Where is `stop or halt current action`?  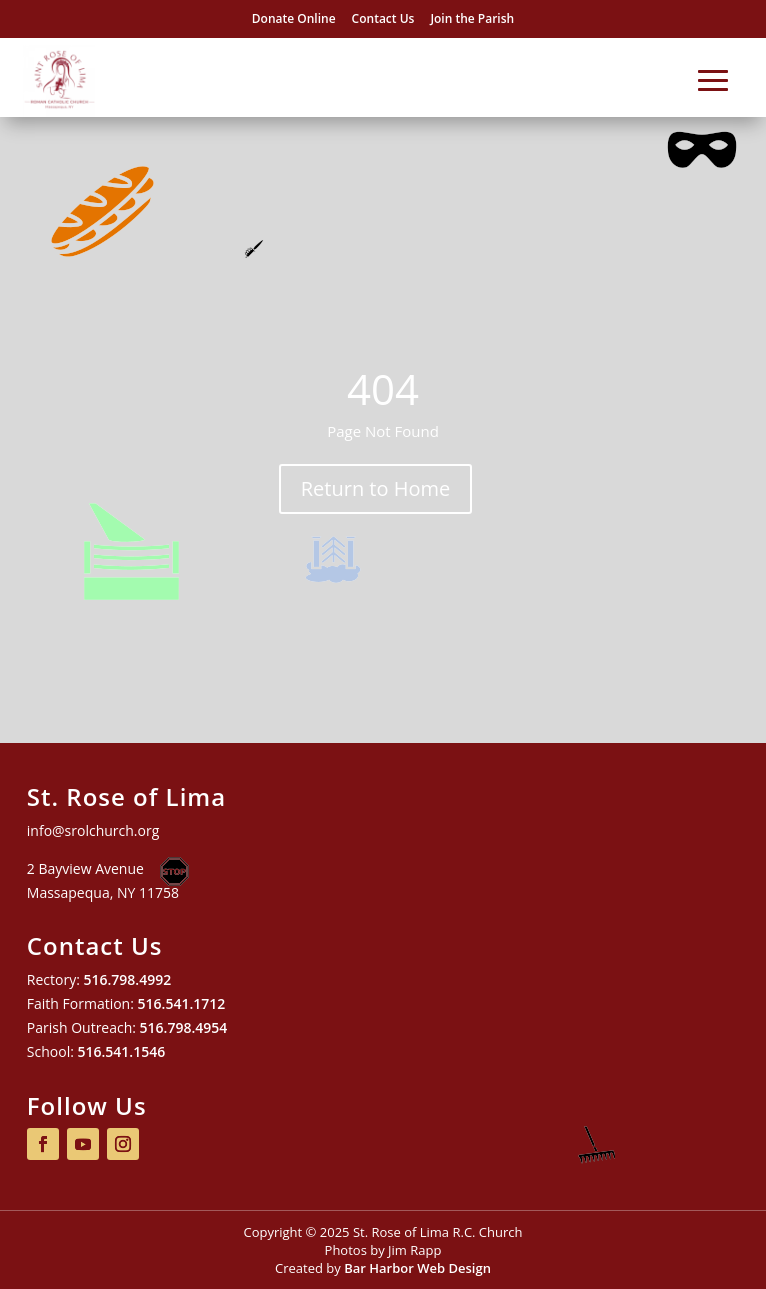
stop or halt current action is located at coordinates (174, 871).